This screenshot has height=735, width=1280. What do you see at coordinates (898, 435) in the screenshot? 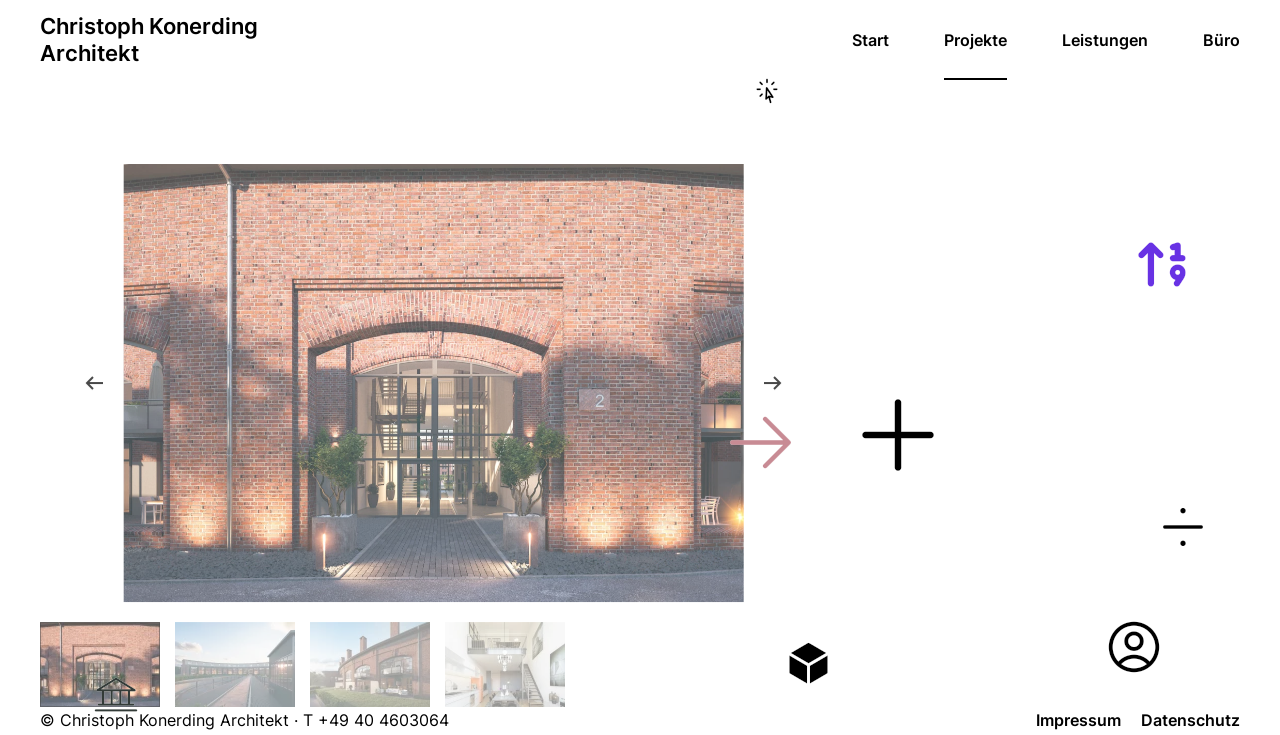
I see `add a new item` at bounding box center [898, 435].